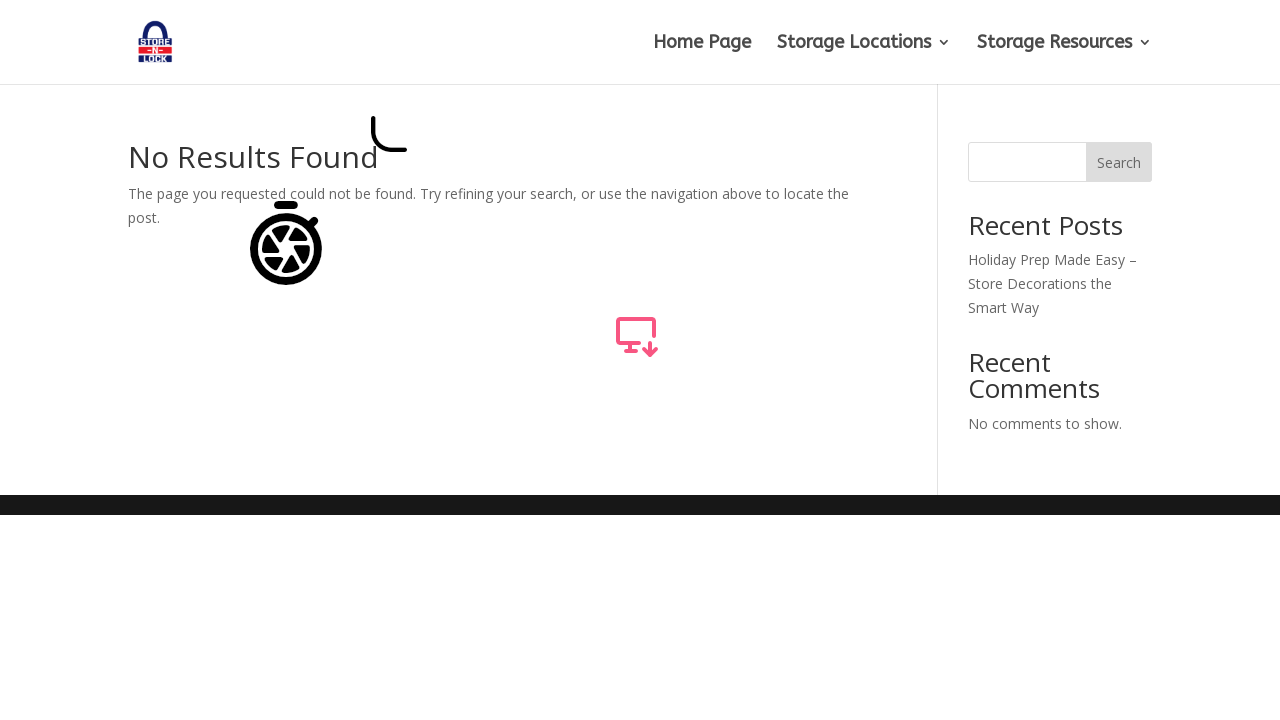  Describe the element at coordinates (389, 134) in the screenshot. I see `adjust bottom-left corner radius` at that location.